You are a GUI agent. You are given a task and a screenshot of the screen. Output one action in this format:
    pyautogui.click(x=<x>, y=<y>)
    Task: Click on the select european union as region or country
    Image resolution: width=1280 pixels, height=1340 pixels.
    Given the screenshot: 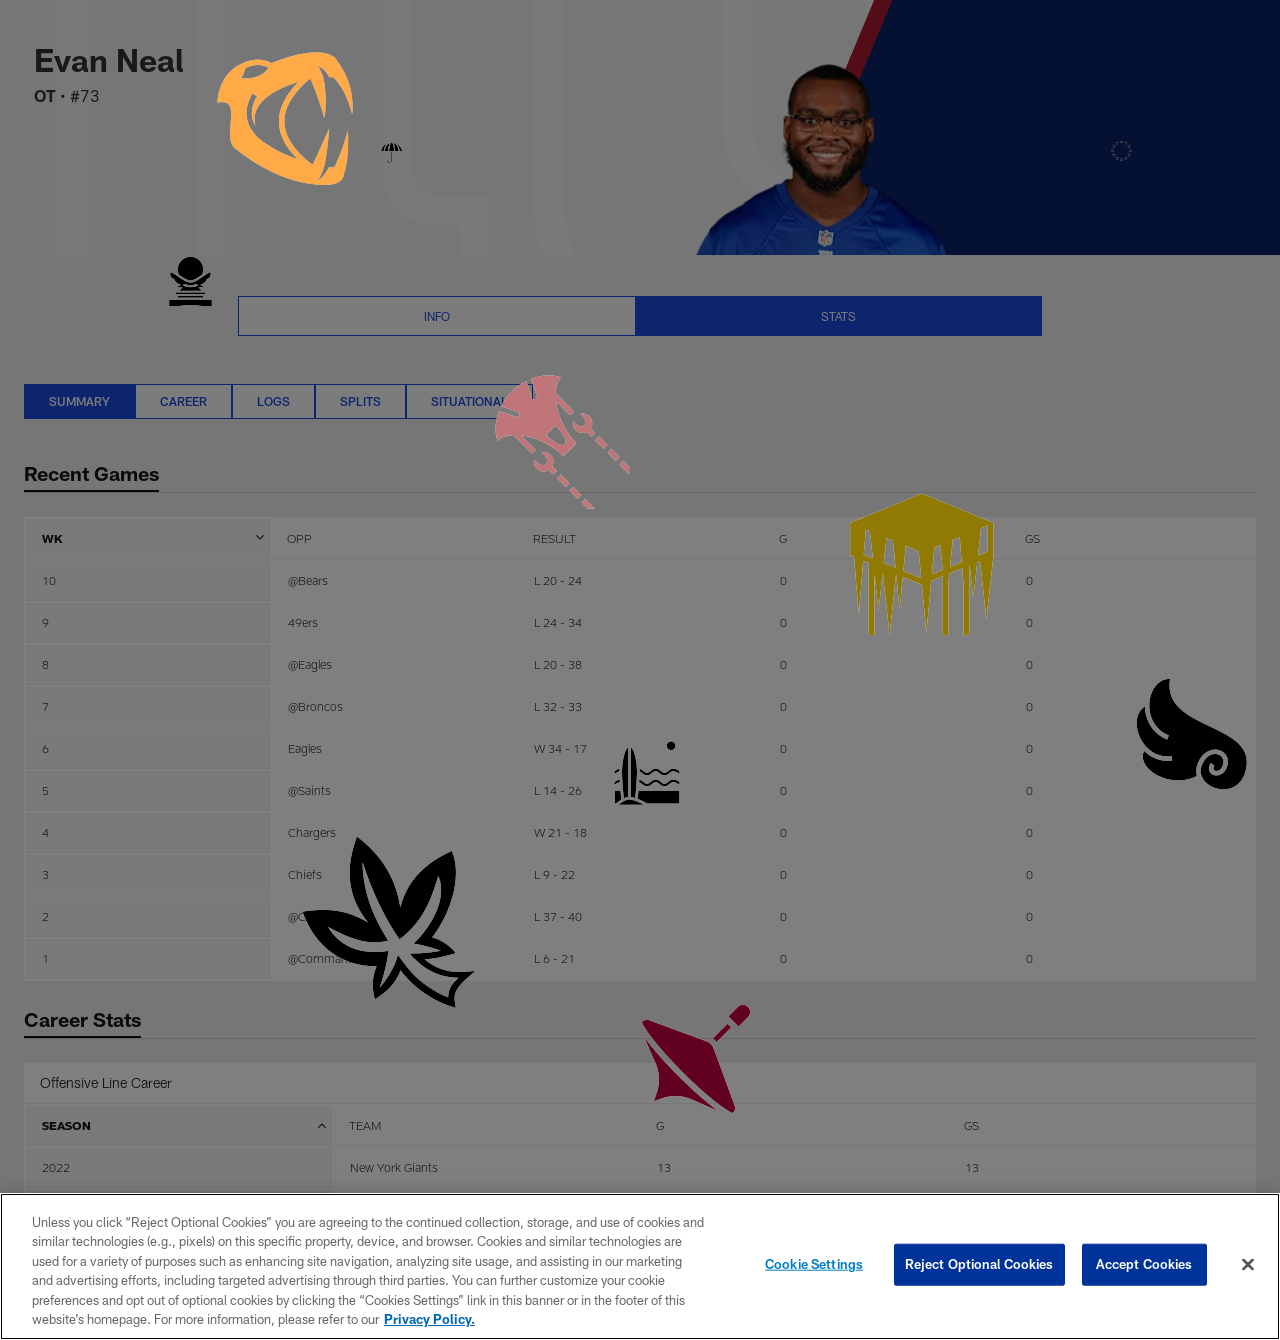 What is the action you would take?
    pyautogui.click(x=1121, y=150)
    